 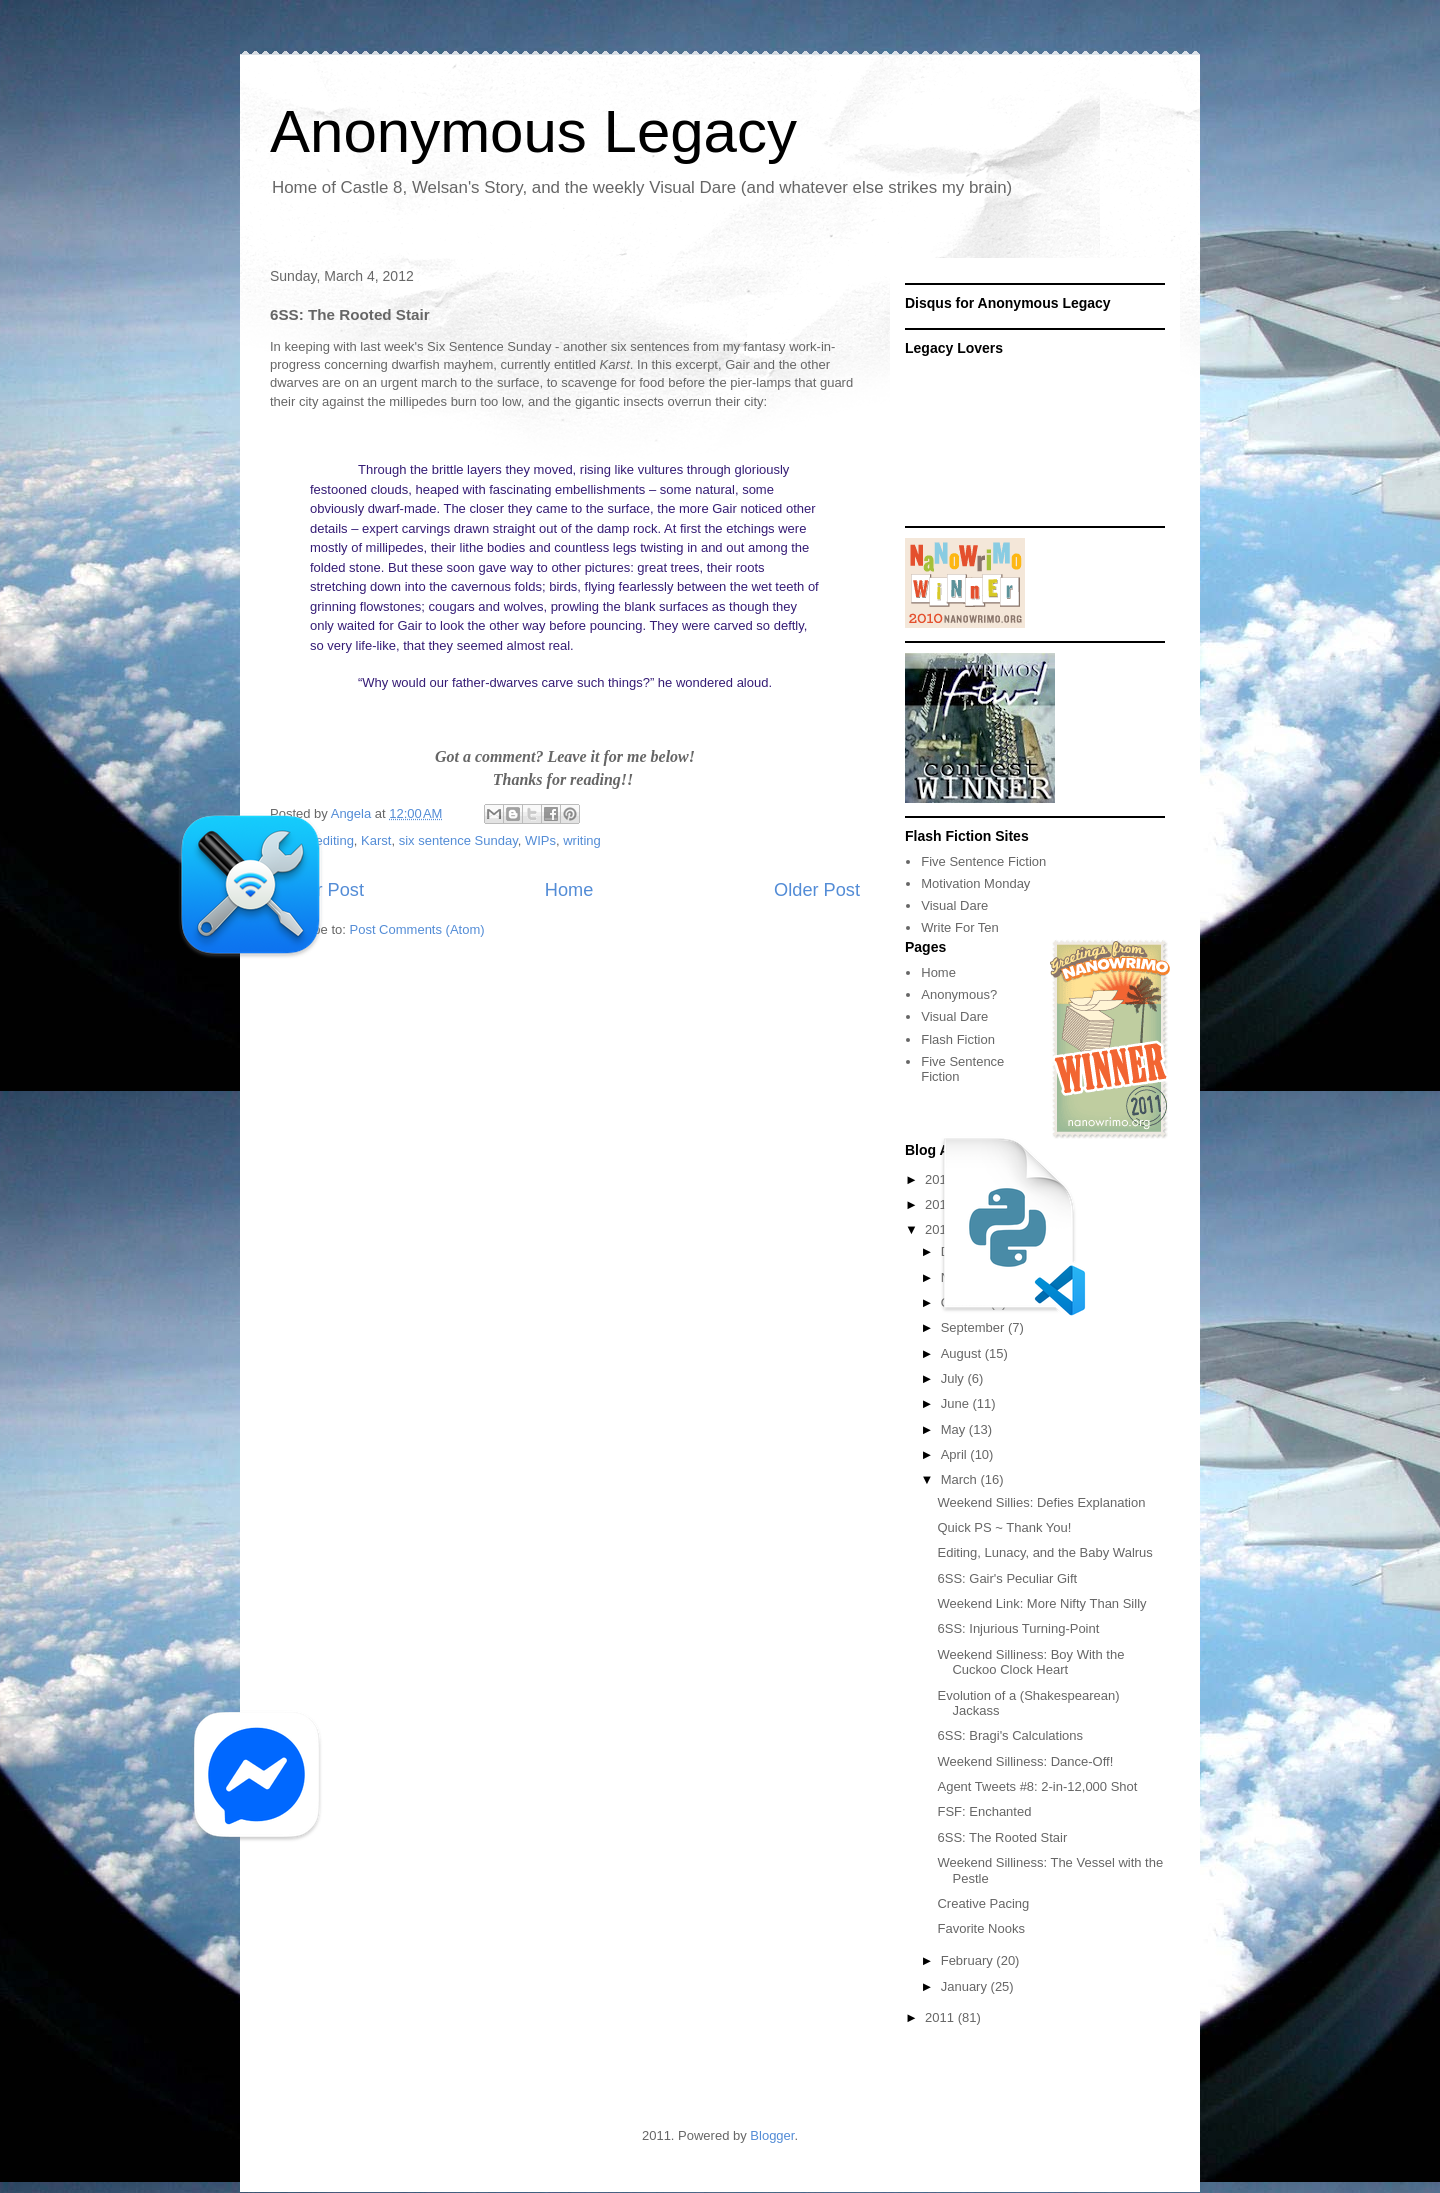 I want to click on open a python file in visual studio code, so click(x=1008, y=1227).